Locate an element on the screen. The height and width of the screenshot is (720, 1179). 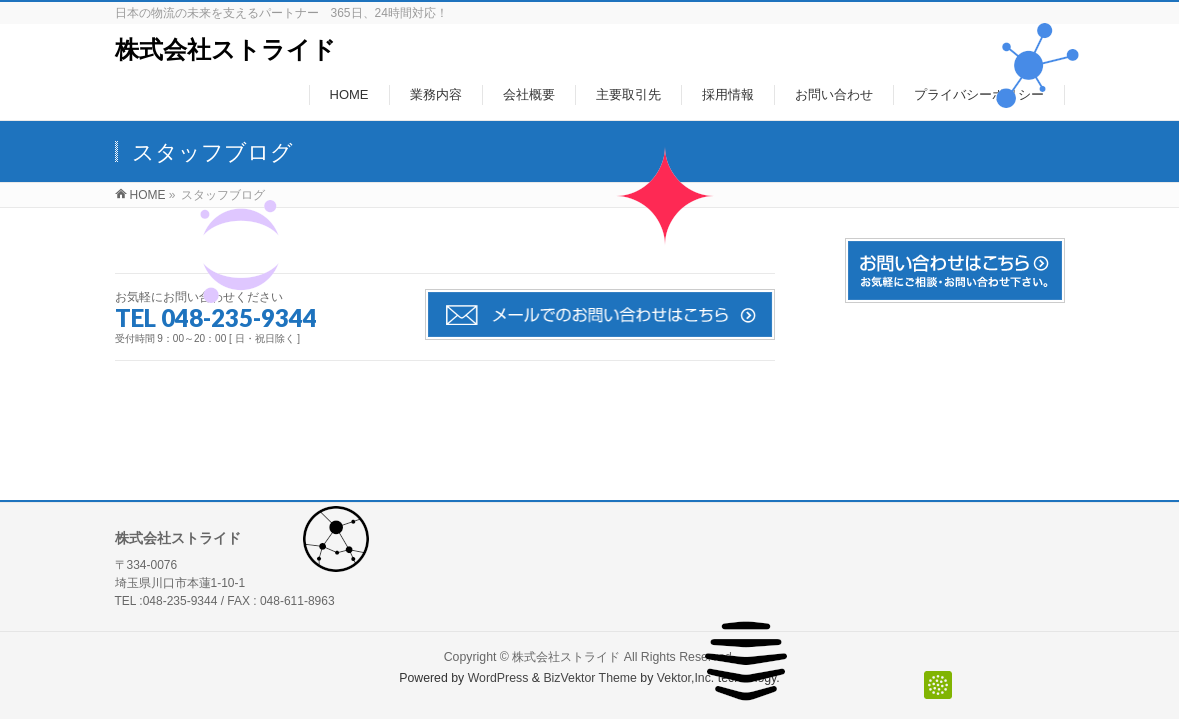
open icinga monitoring dashboard is located at coordinates (1037, 65).